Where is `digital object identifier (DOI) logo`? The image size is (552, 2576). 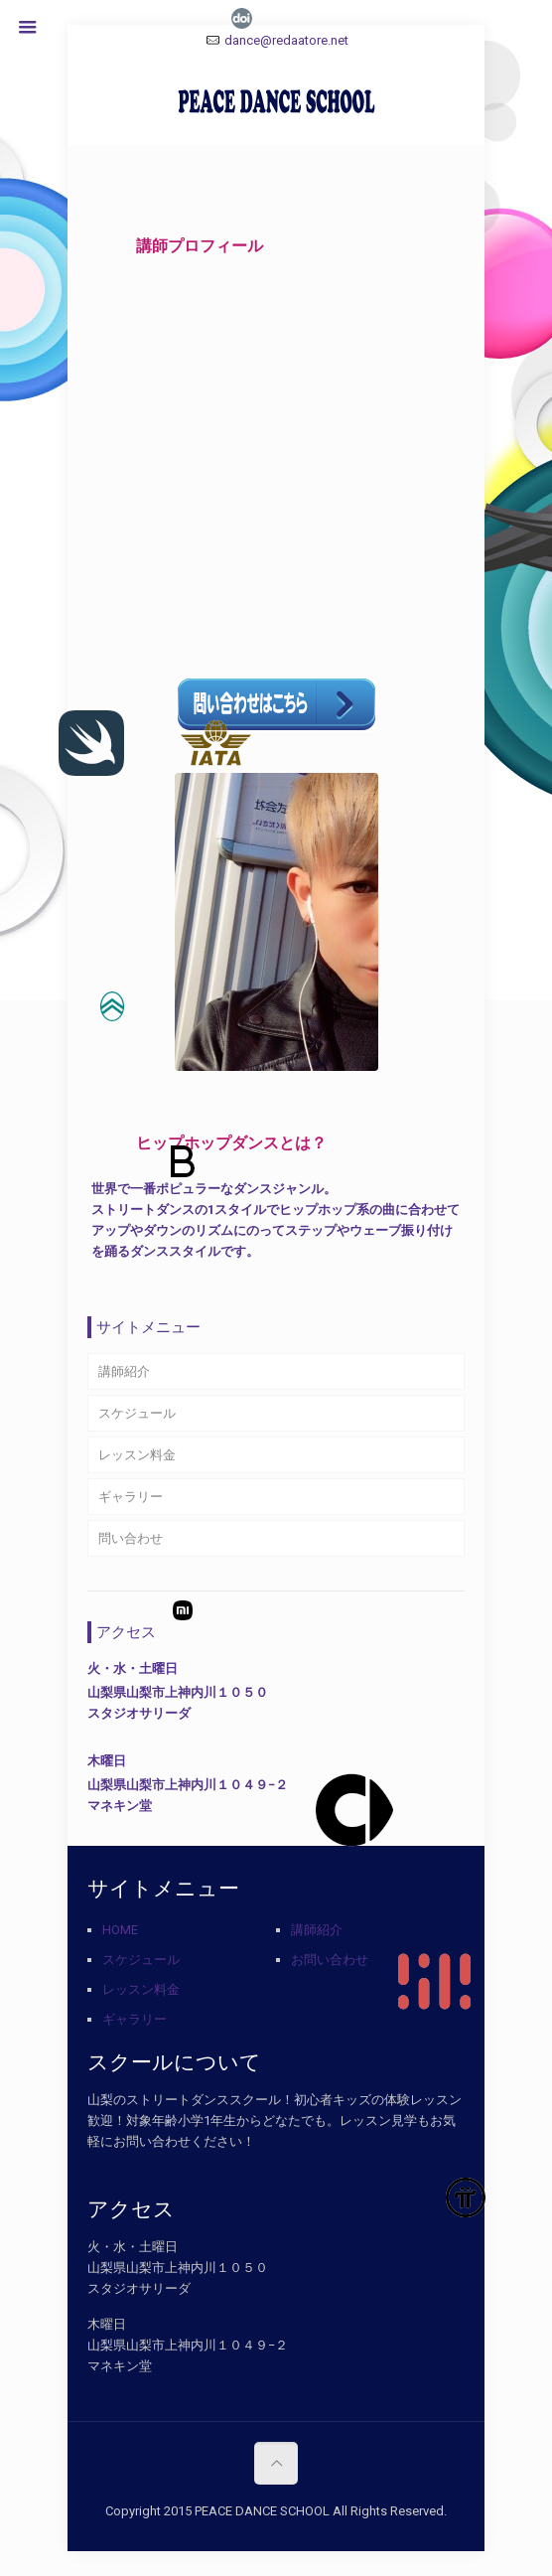
digital object identifier (DOI) logo is located at coordinates (241, 18).